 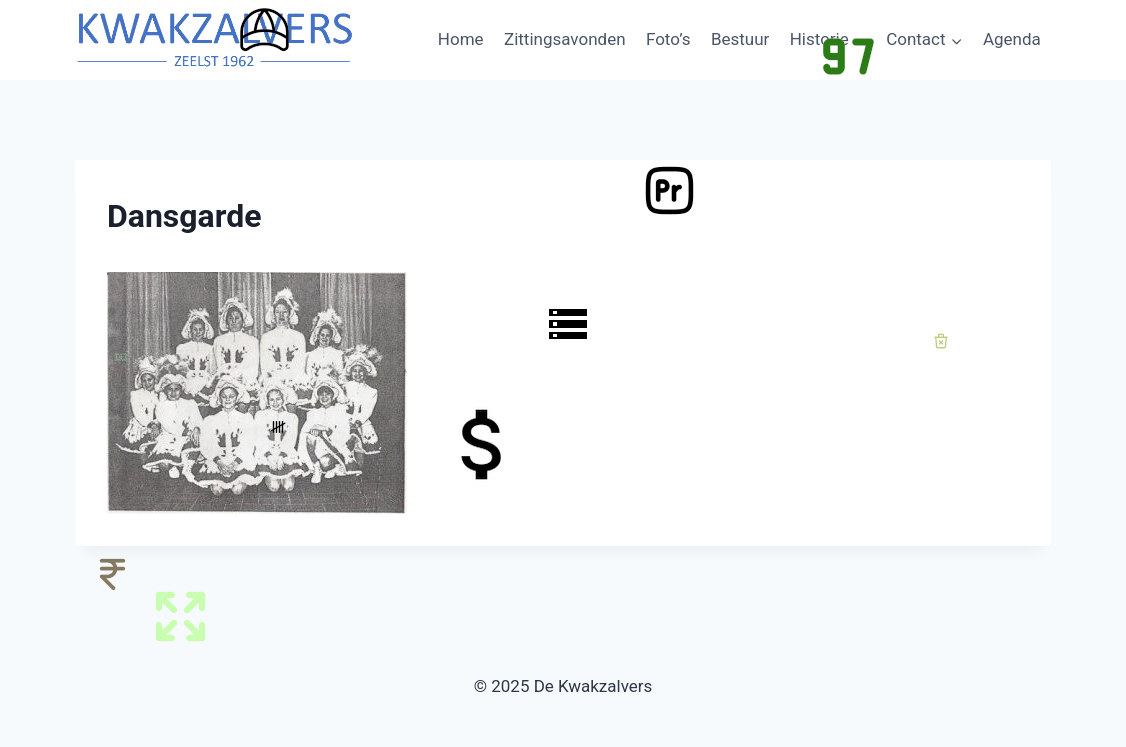 I want to click on browse hats or headwear category, so click(x=264, y=32).